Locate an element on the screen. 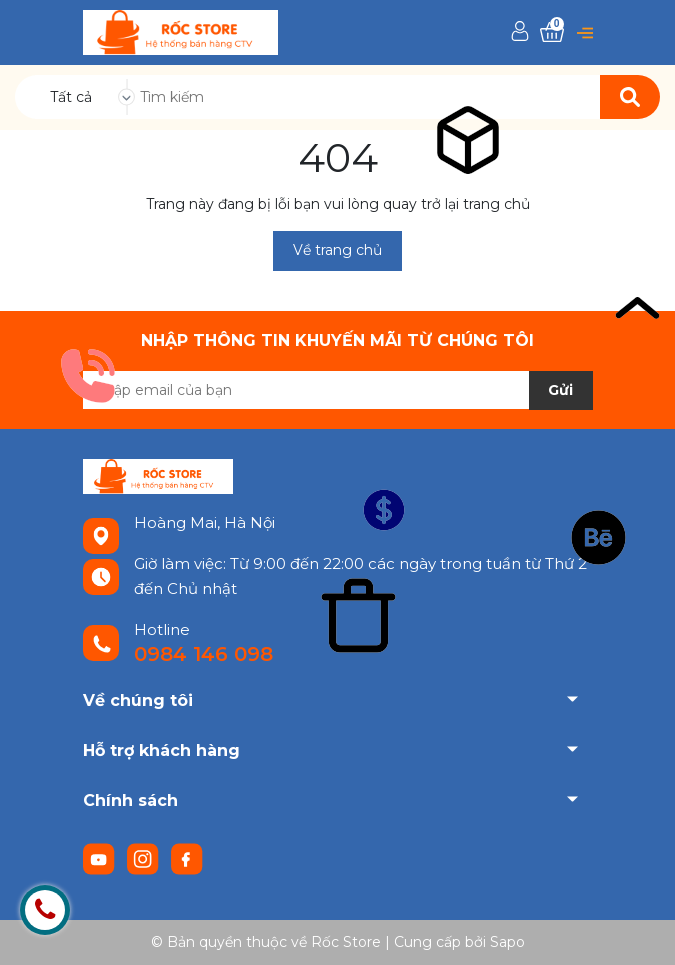 Image resolution: width=675 pixels, height=965 pixels. view Behance portfolio is located at coordinates (598, 537).